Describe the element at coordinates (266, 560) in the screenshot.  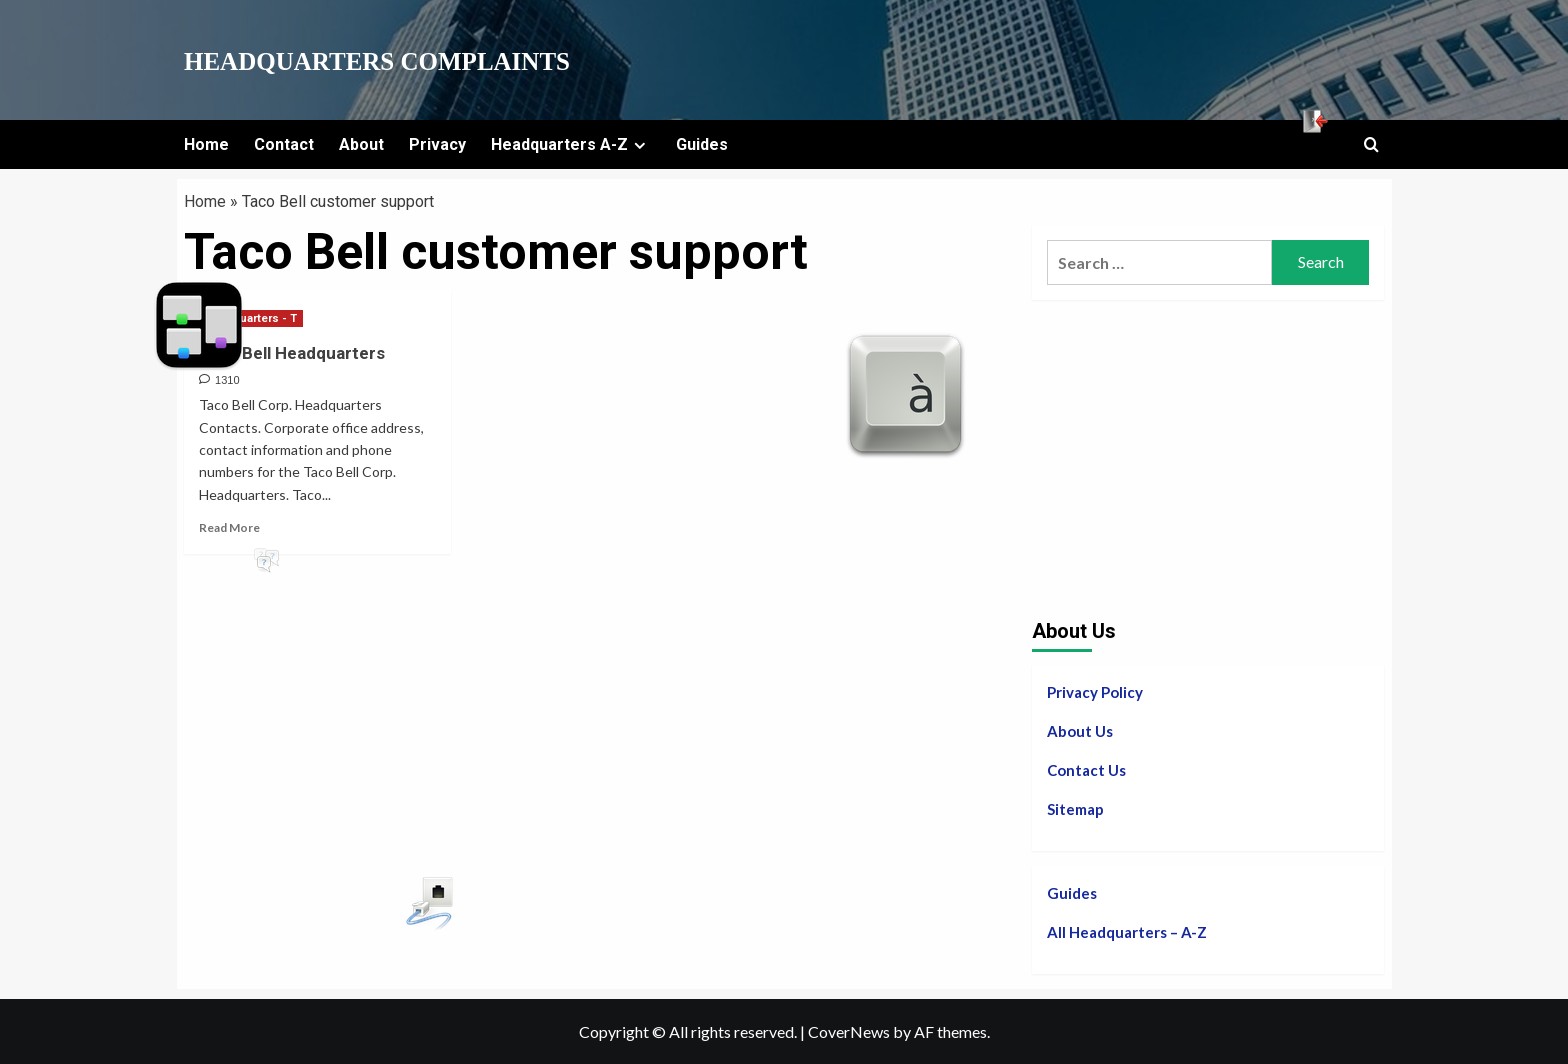
I see `access frequently asked questions` at that location.